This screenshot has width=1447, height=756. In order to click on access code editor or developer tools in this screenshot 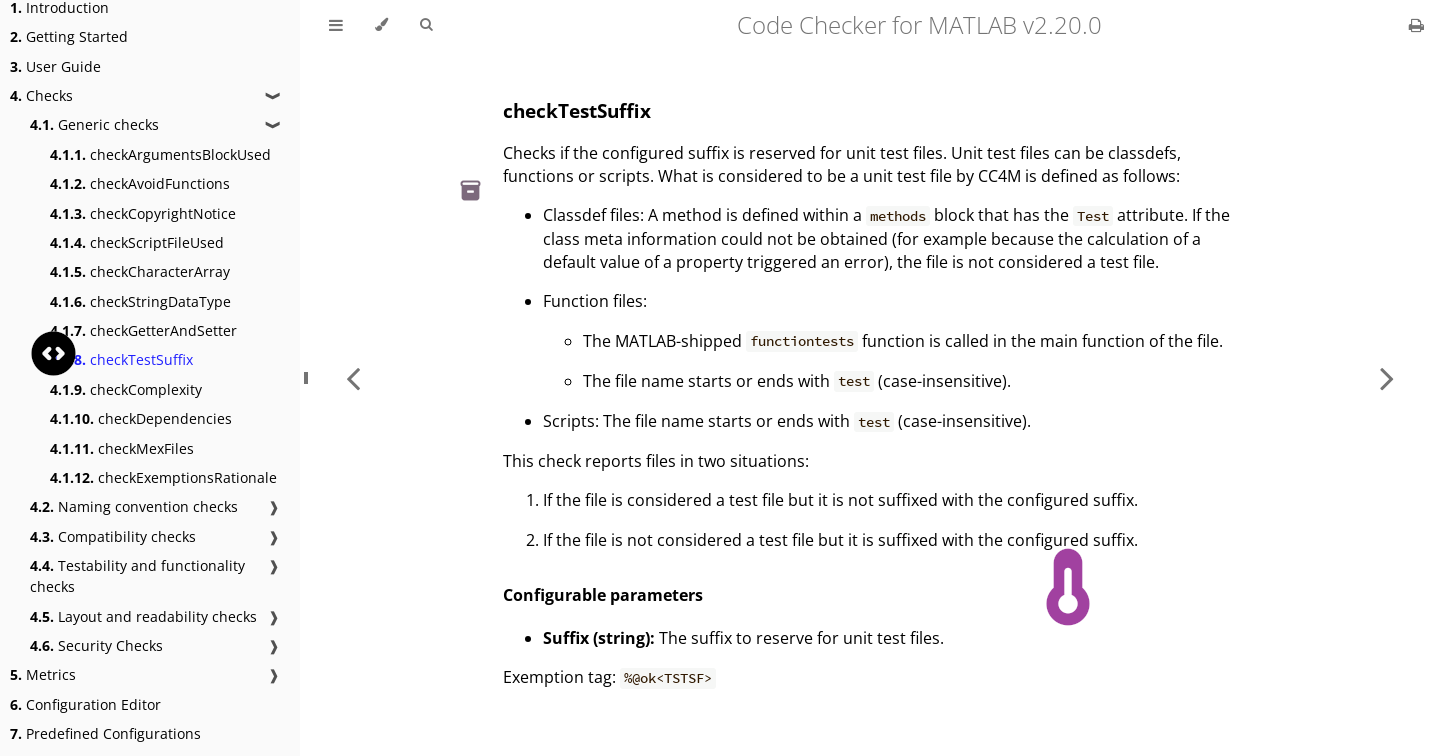, I will do `click(53, 353)`.